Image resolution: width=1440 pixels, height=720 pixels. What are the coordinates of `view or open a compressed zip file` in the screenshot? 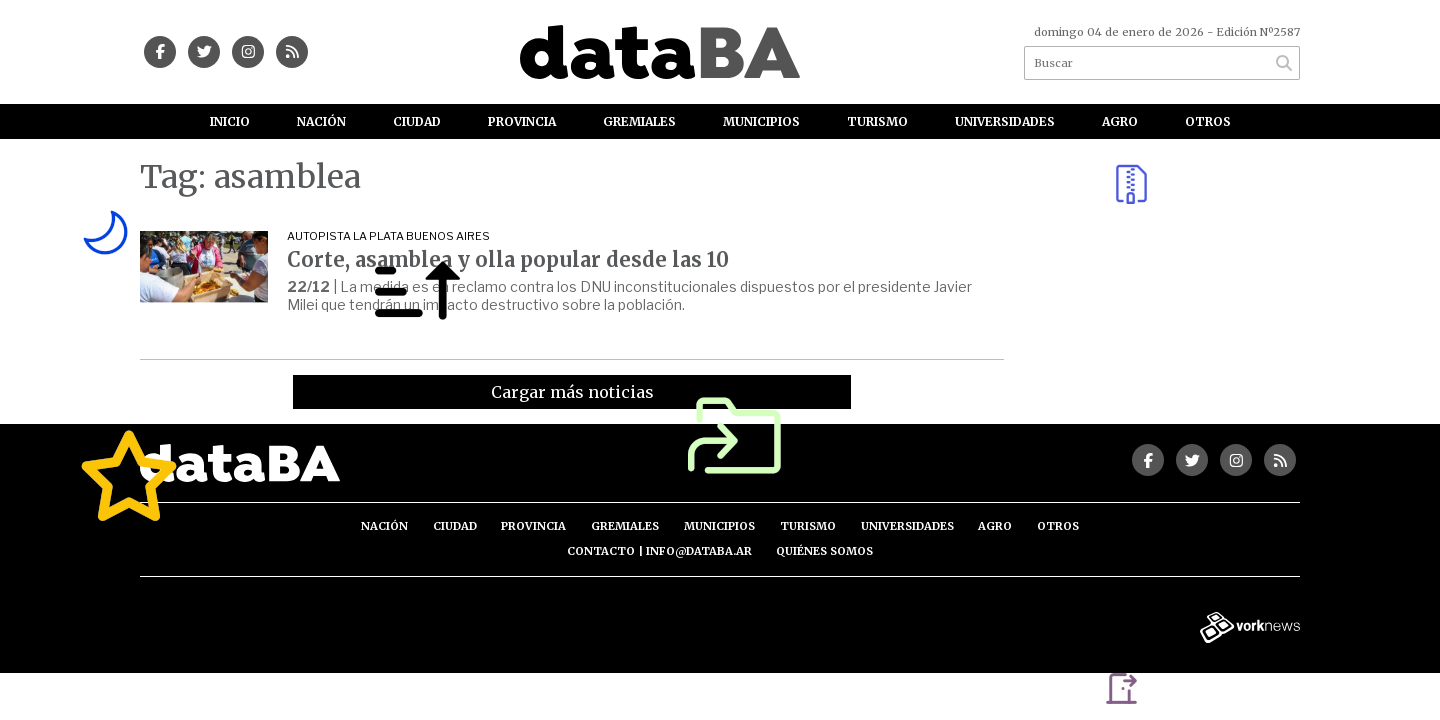 It's located at (1131, 183).